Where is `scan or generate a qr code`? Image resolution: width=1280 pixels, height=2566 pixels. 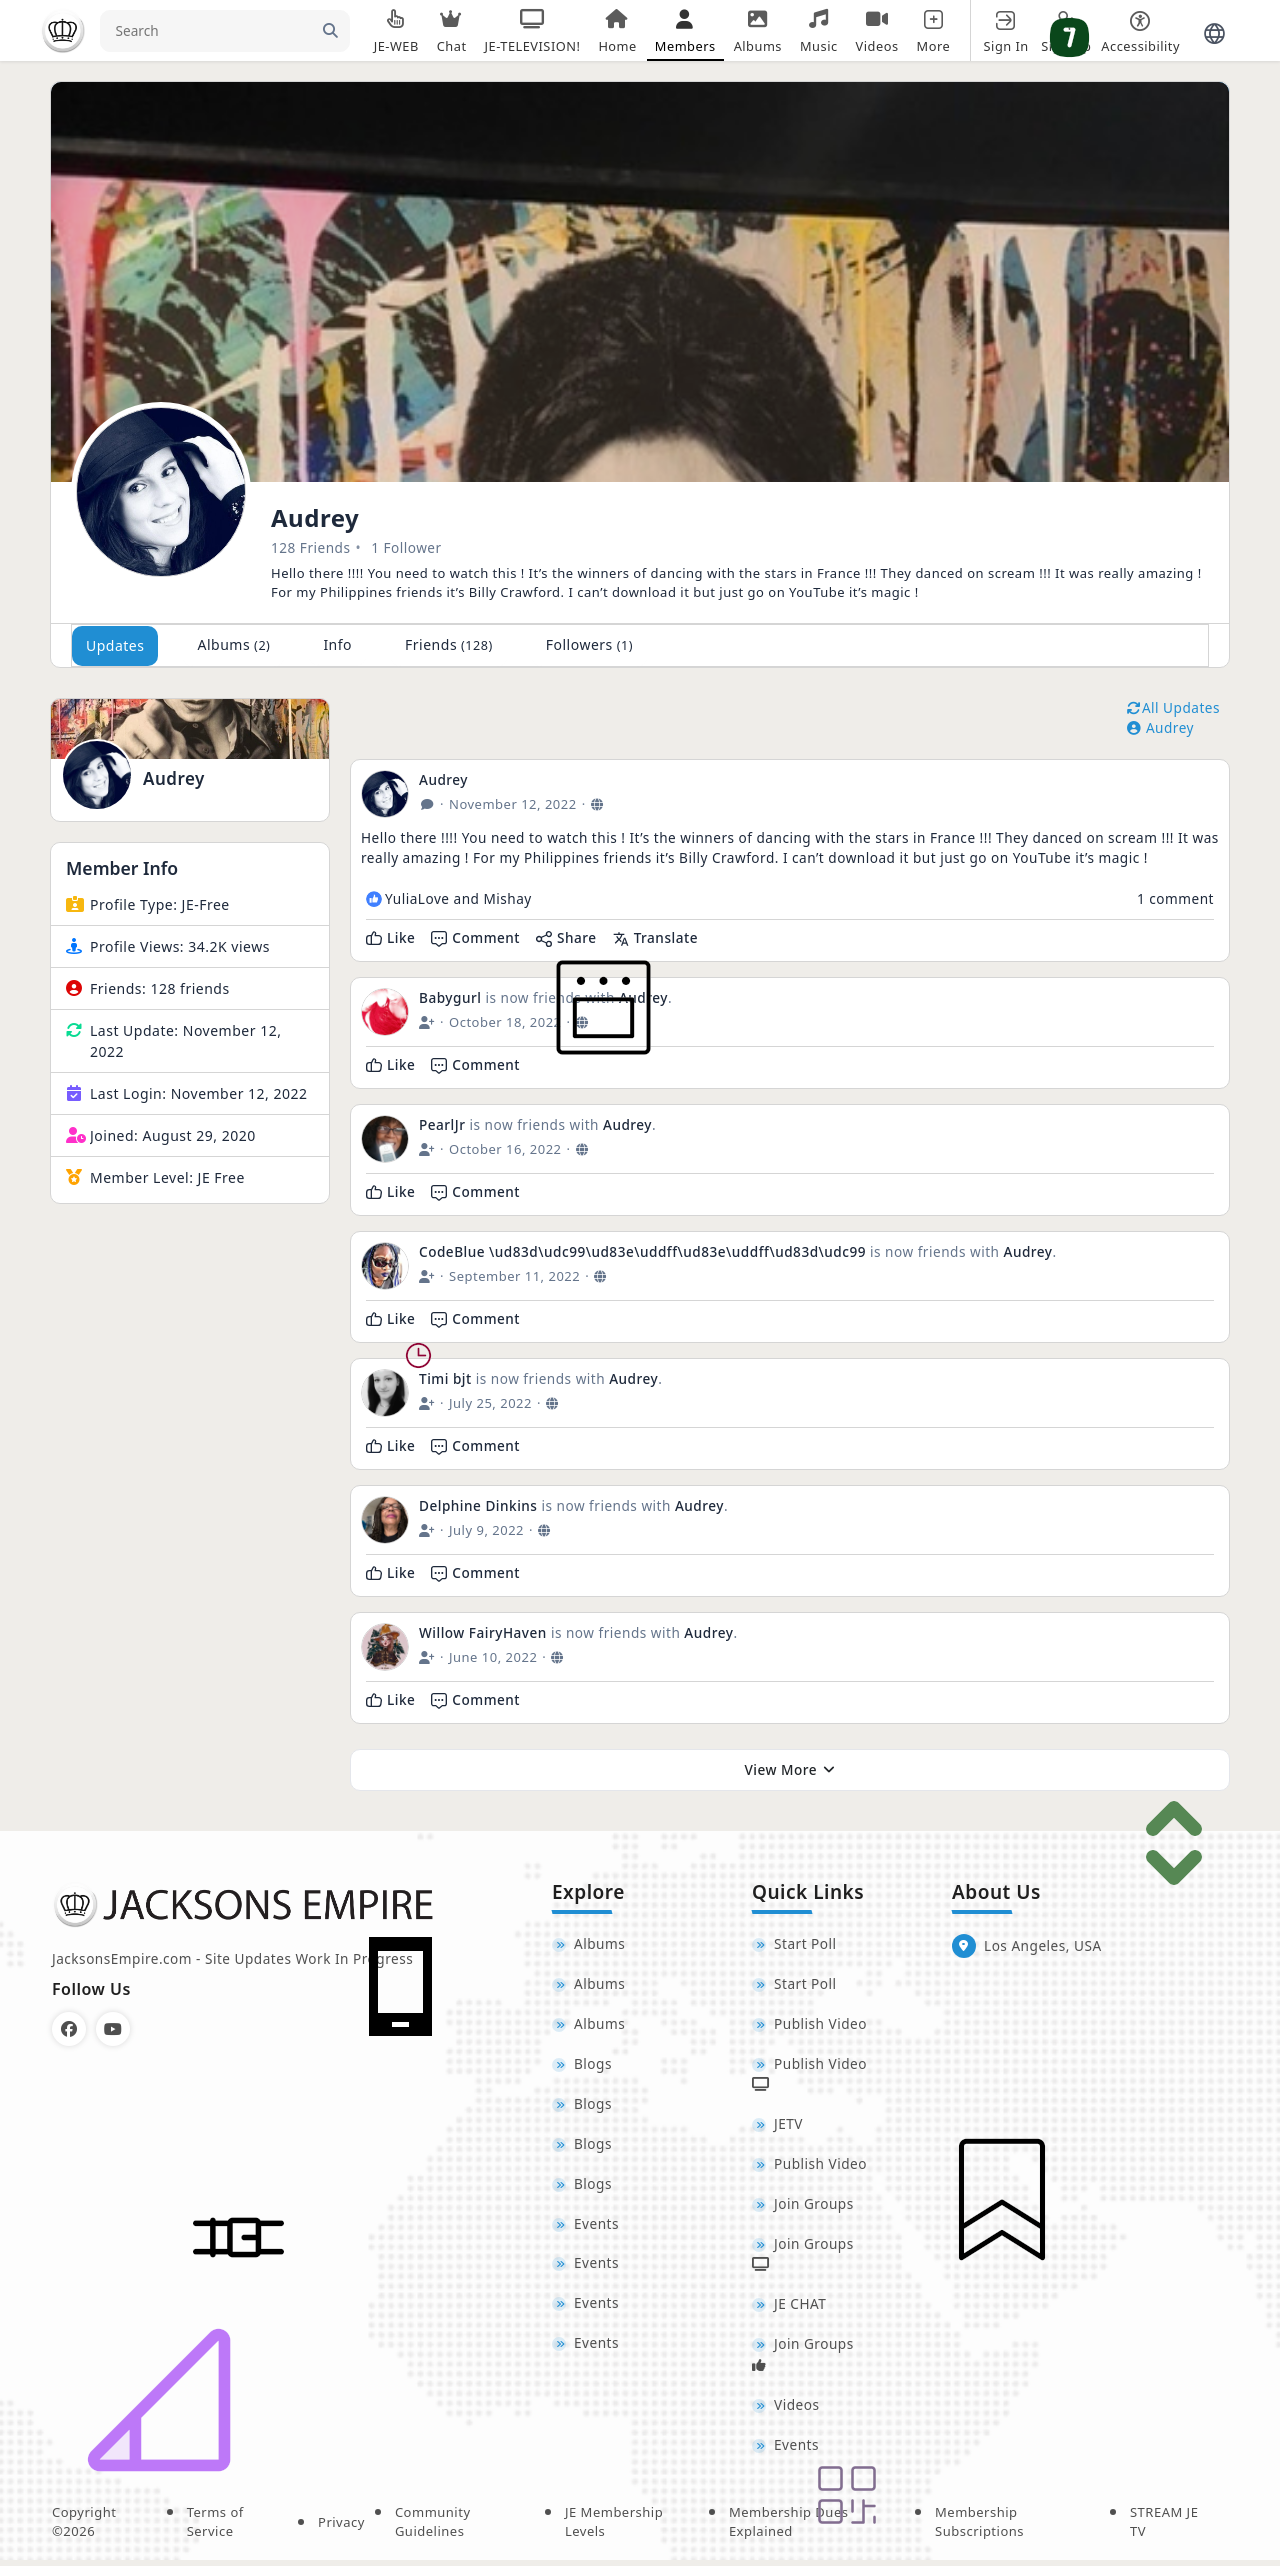 scan or generate a qr code is located at coordinates (847, 2495).